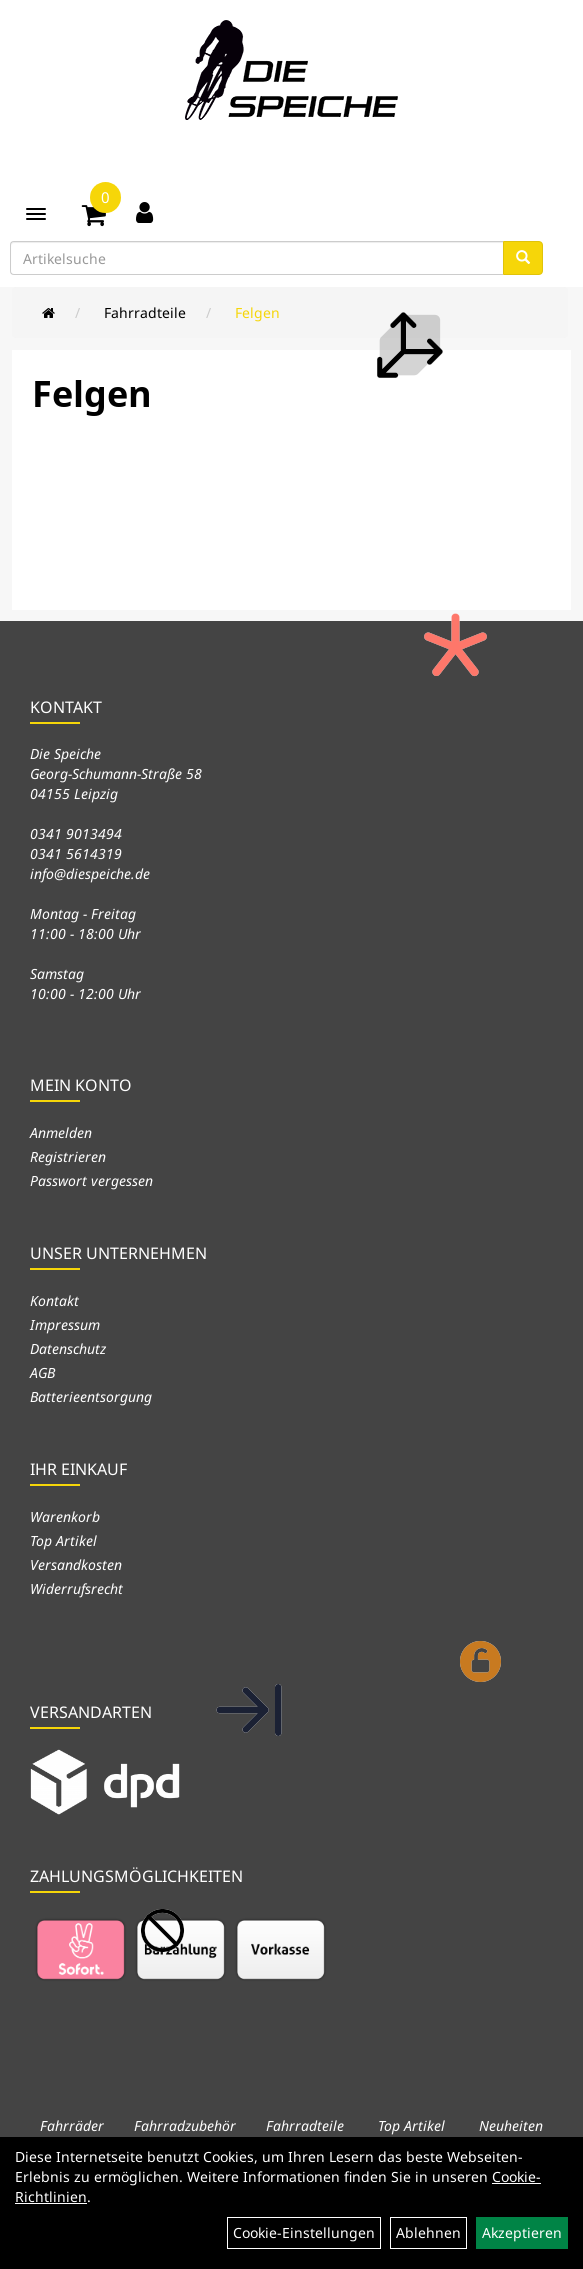 This screenshot has height=2269, width=583. I want to click on access 3D vector or coordinate tools, so click(406, 349).